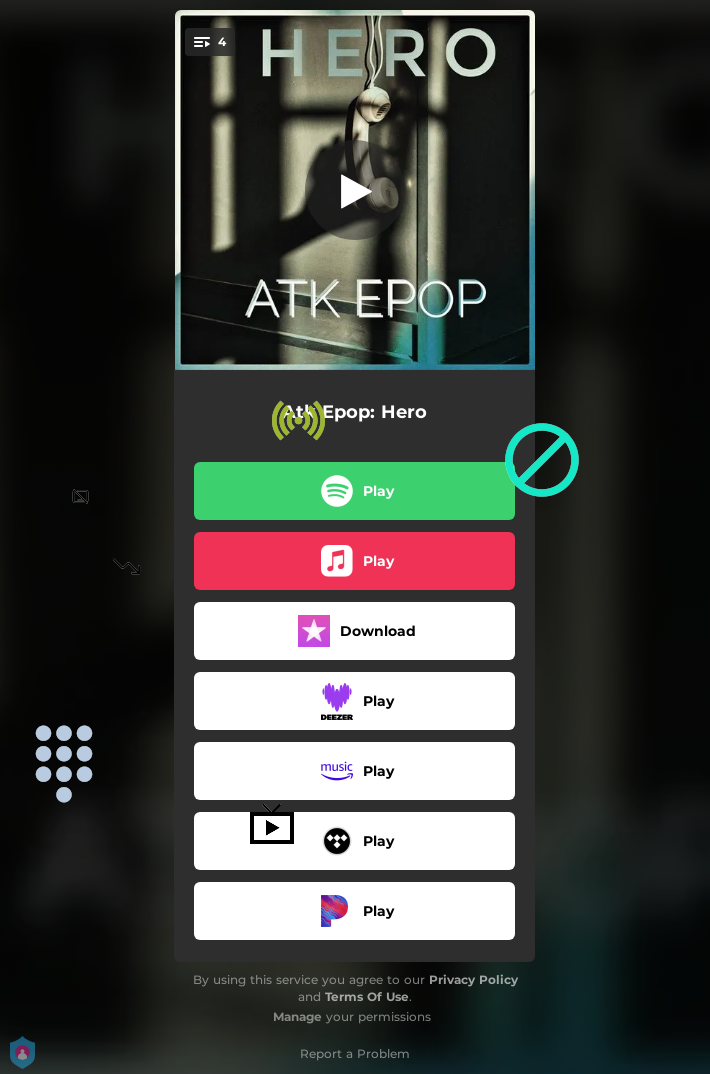 The width and height of the screenshot is (710, 1074). What do you see at coordinates (64, 764) in the screenshot?
I see `open the phone dialer` at bounding box center [64, 764].